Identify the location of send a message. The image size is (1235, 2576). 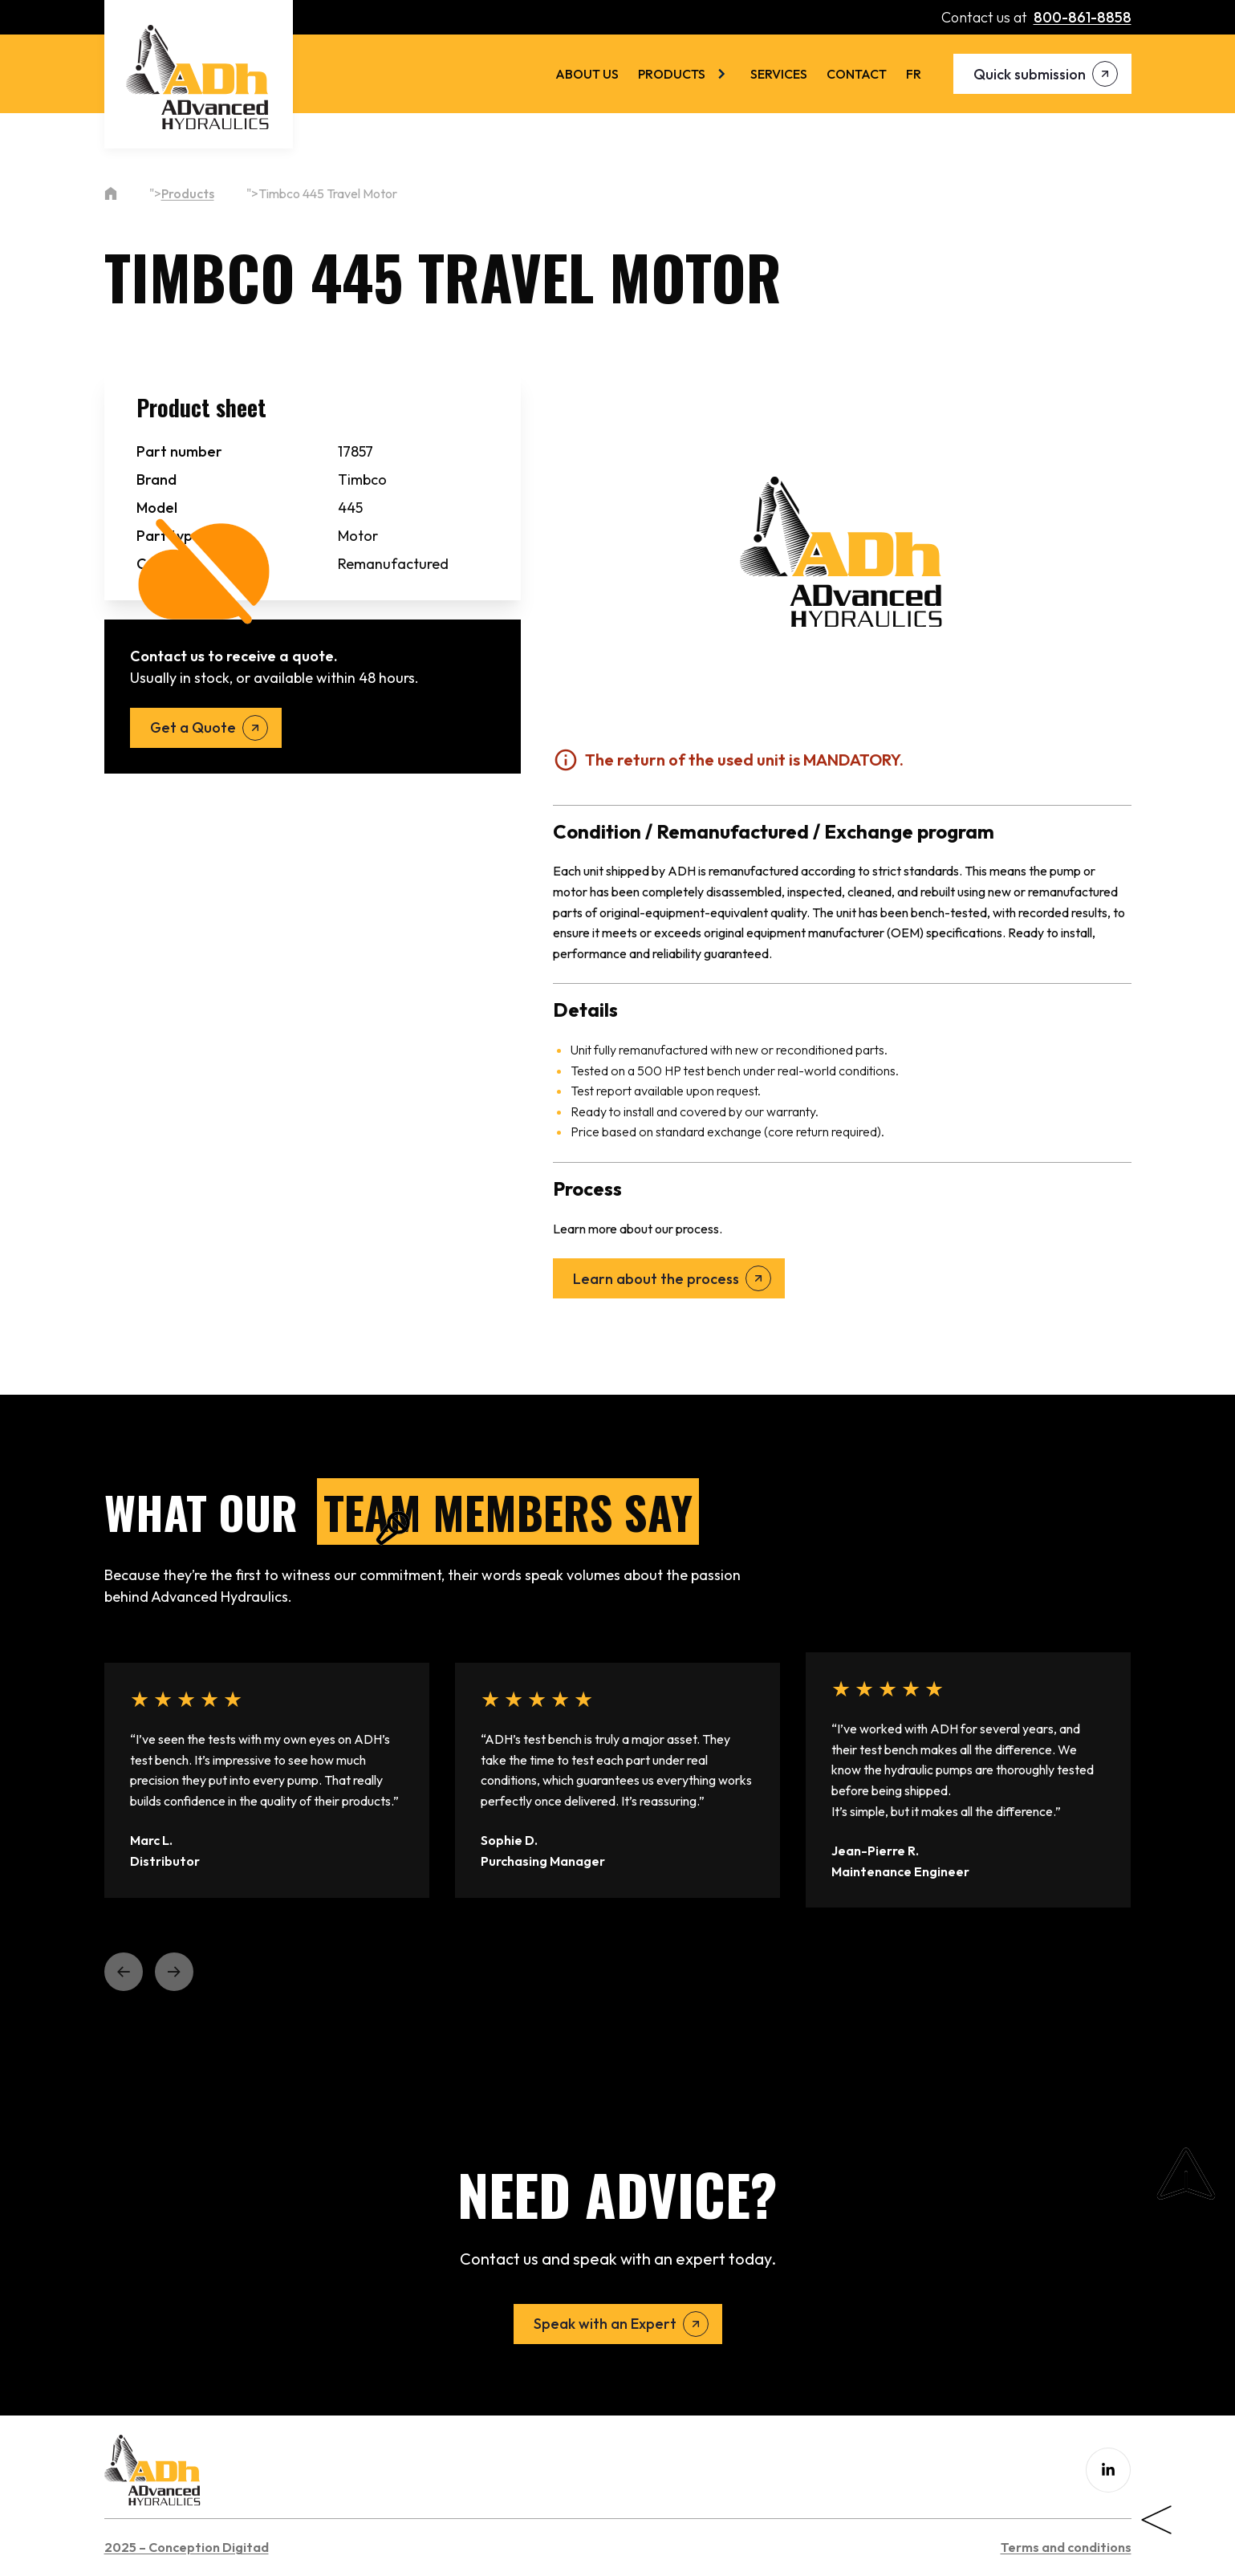
(1186, 2175).